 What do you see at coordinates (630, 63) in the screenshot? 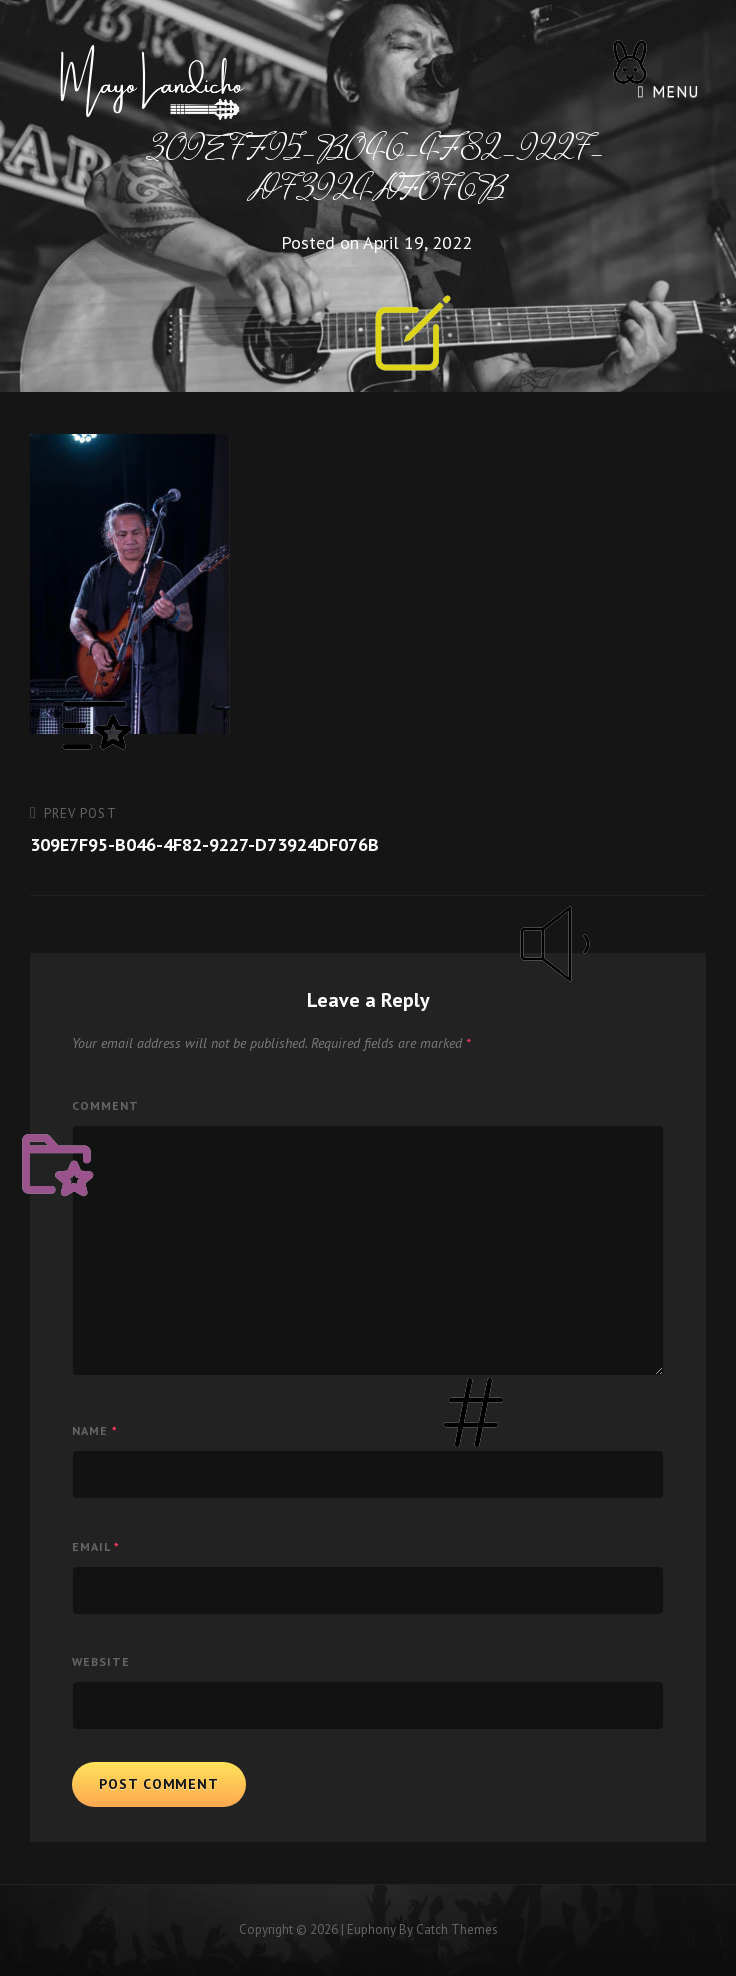
I see `access pet or animal-related features` at bounding box center [630, 63].